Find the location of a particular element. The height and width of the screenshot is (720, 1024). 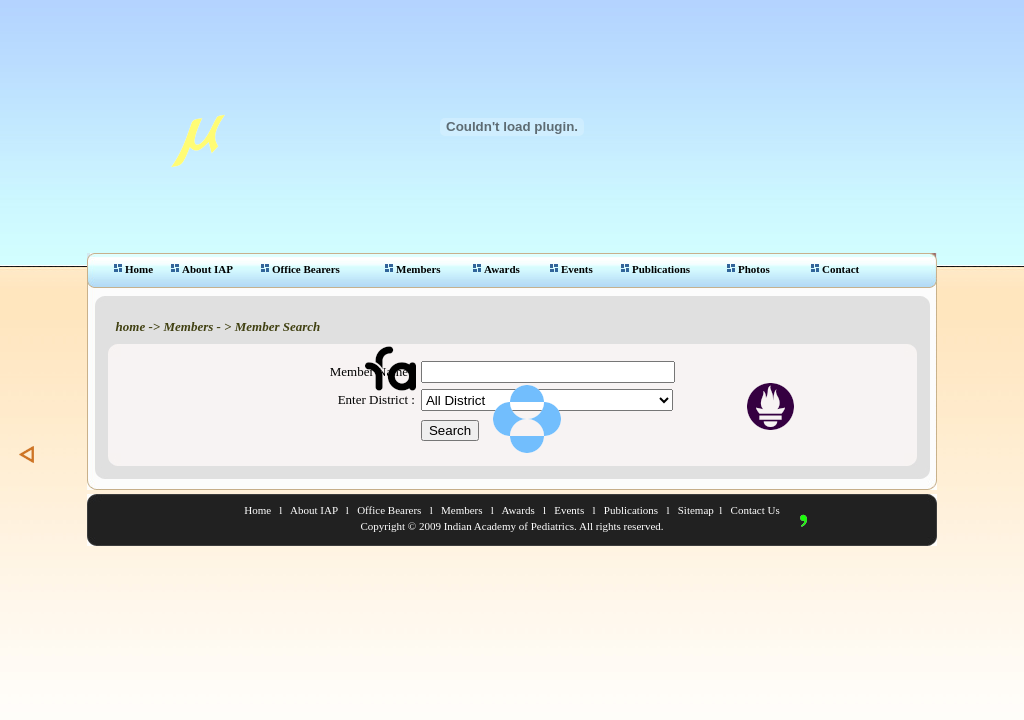

Merck pharmaceutical company logo is located at coordinates (527, 419).